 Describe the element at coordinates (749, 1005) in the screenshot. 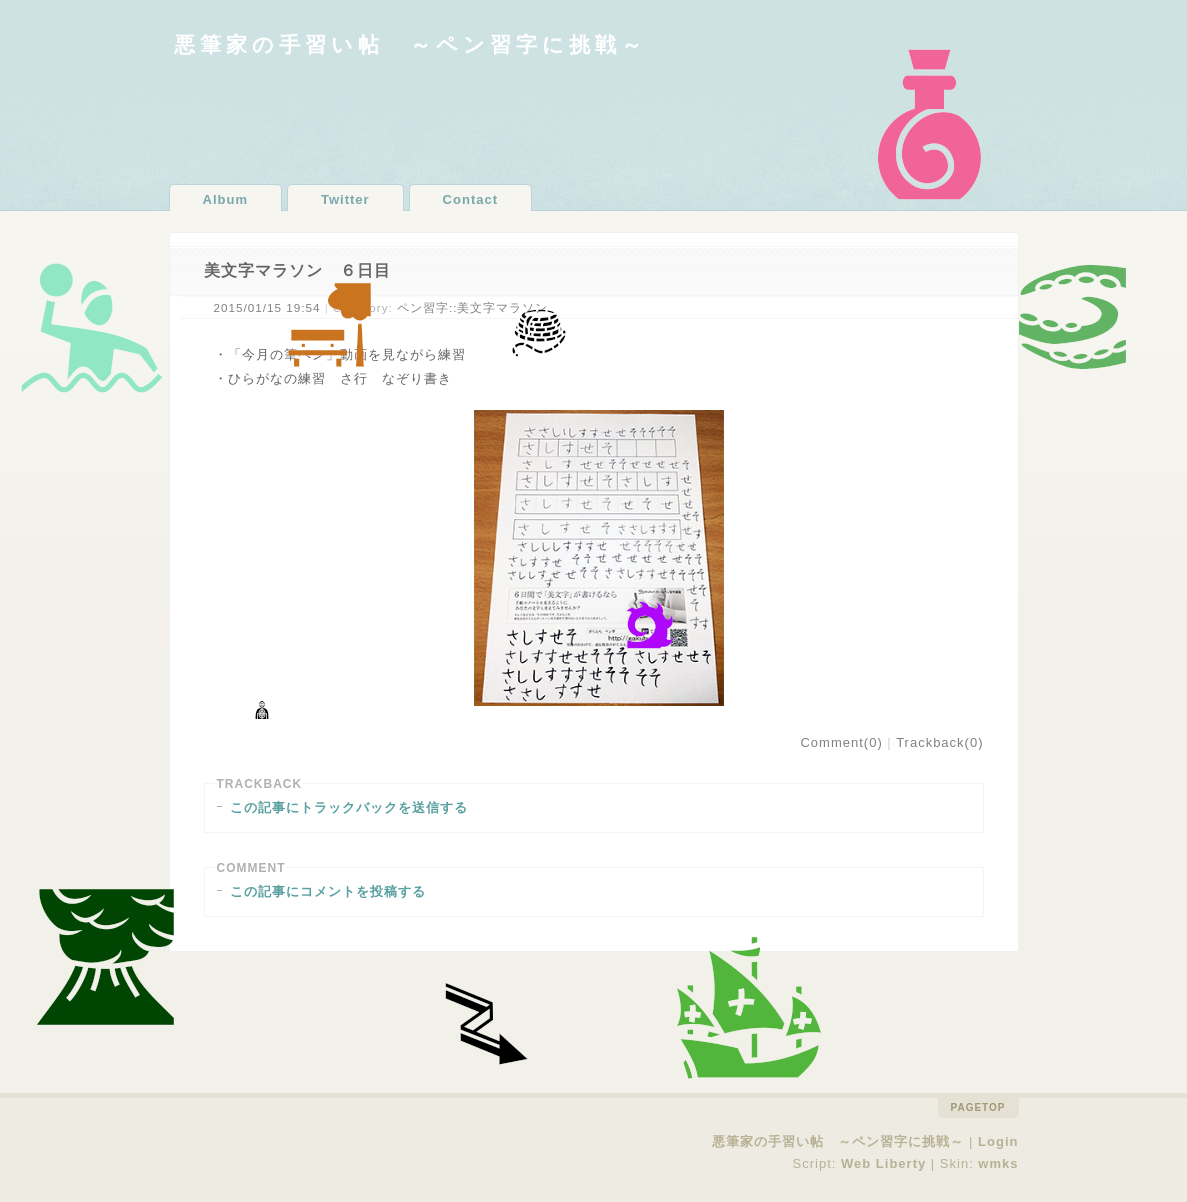

I see `historical sailing ship icon for exploration games` at that location.